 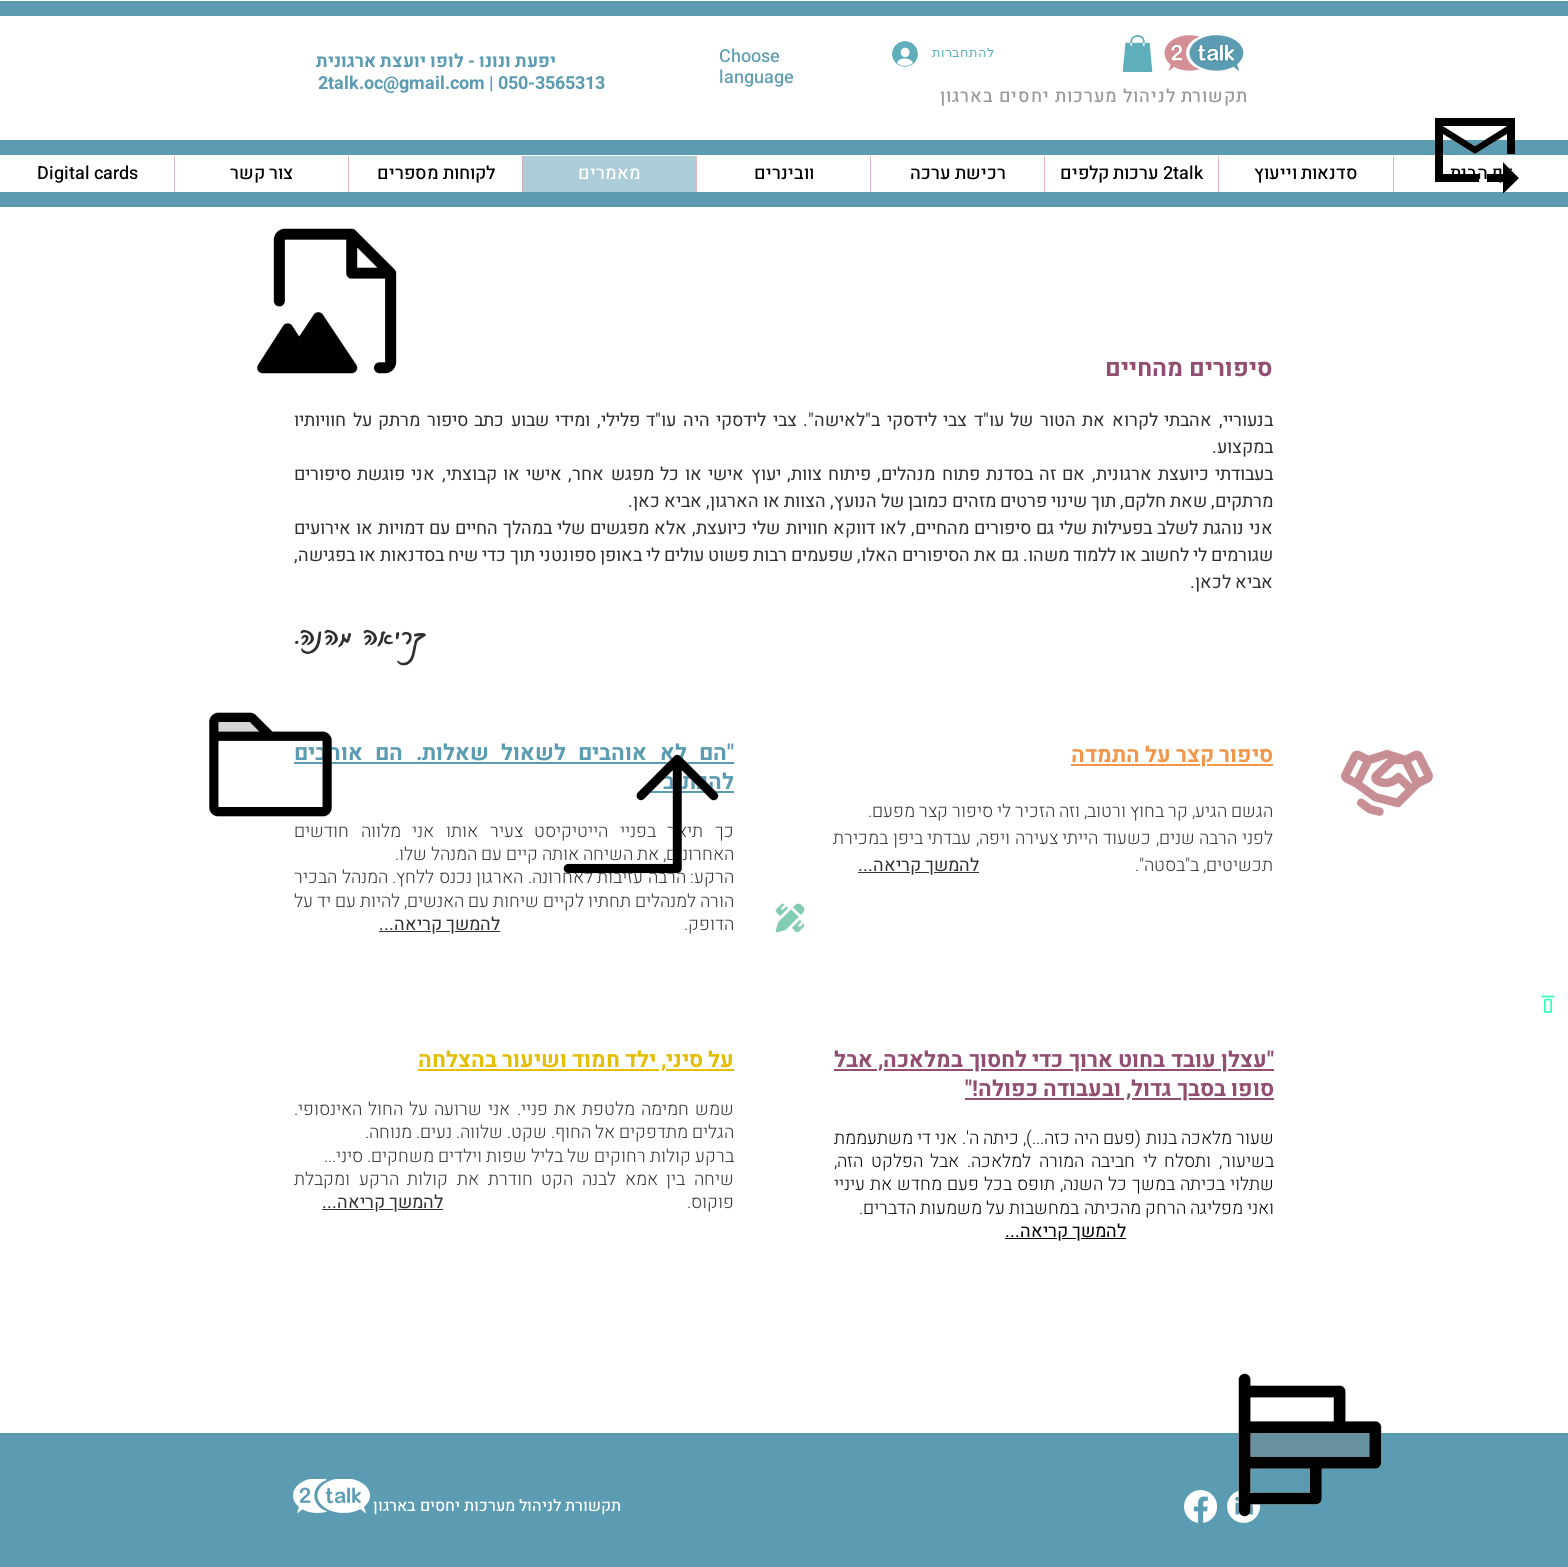 What do you see at coordinates (1548, 1004) in the screenshot?
I see `align selected element to the top` at bounding box center [1548, 1004].